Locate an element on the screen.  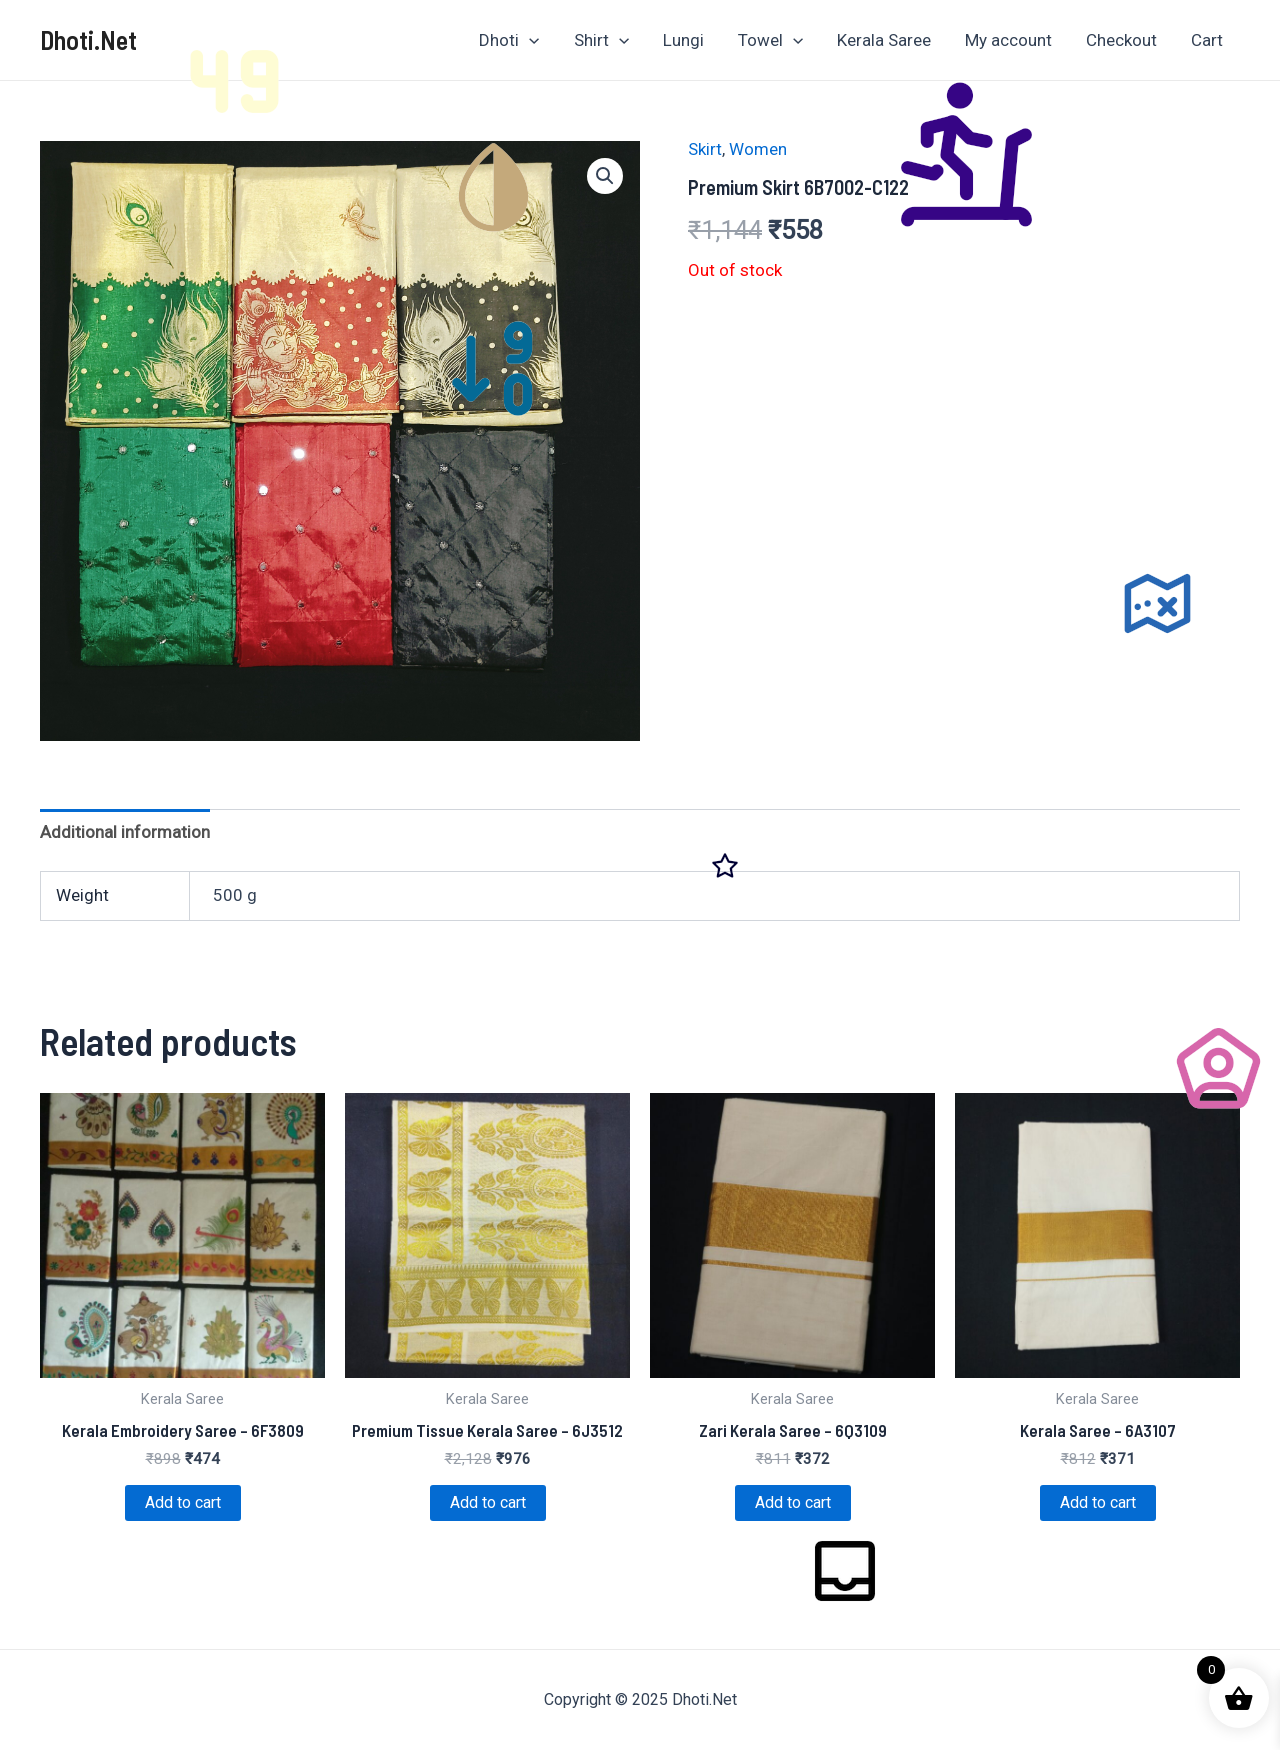
view route directions on map is located at coordinates (1157, 603).